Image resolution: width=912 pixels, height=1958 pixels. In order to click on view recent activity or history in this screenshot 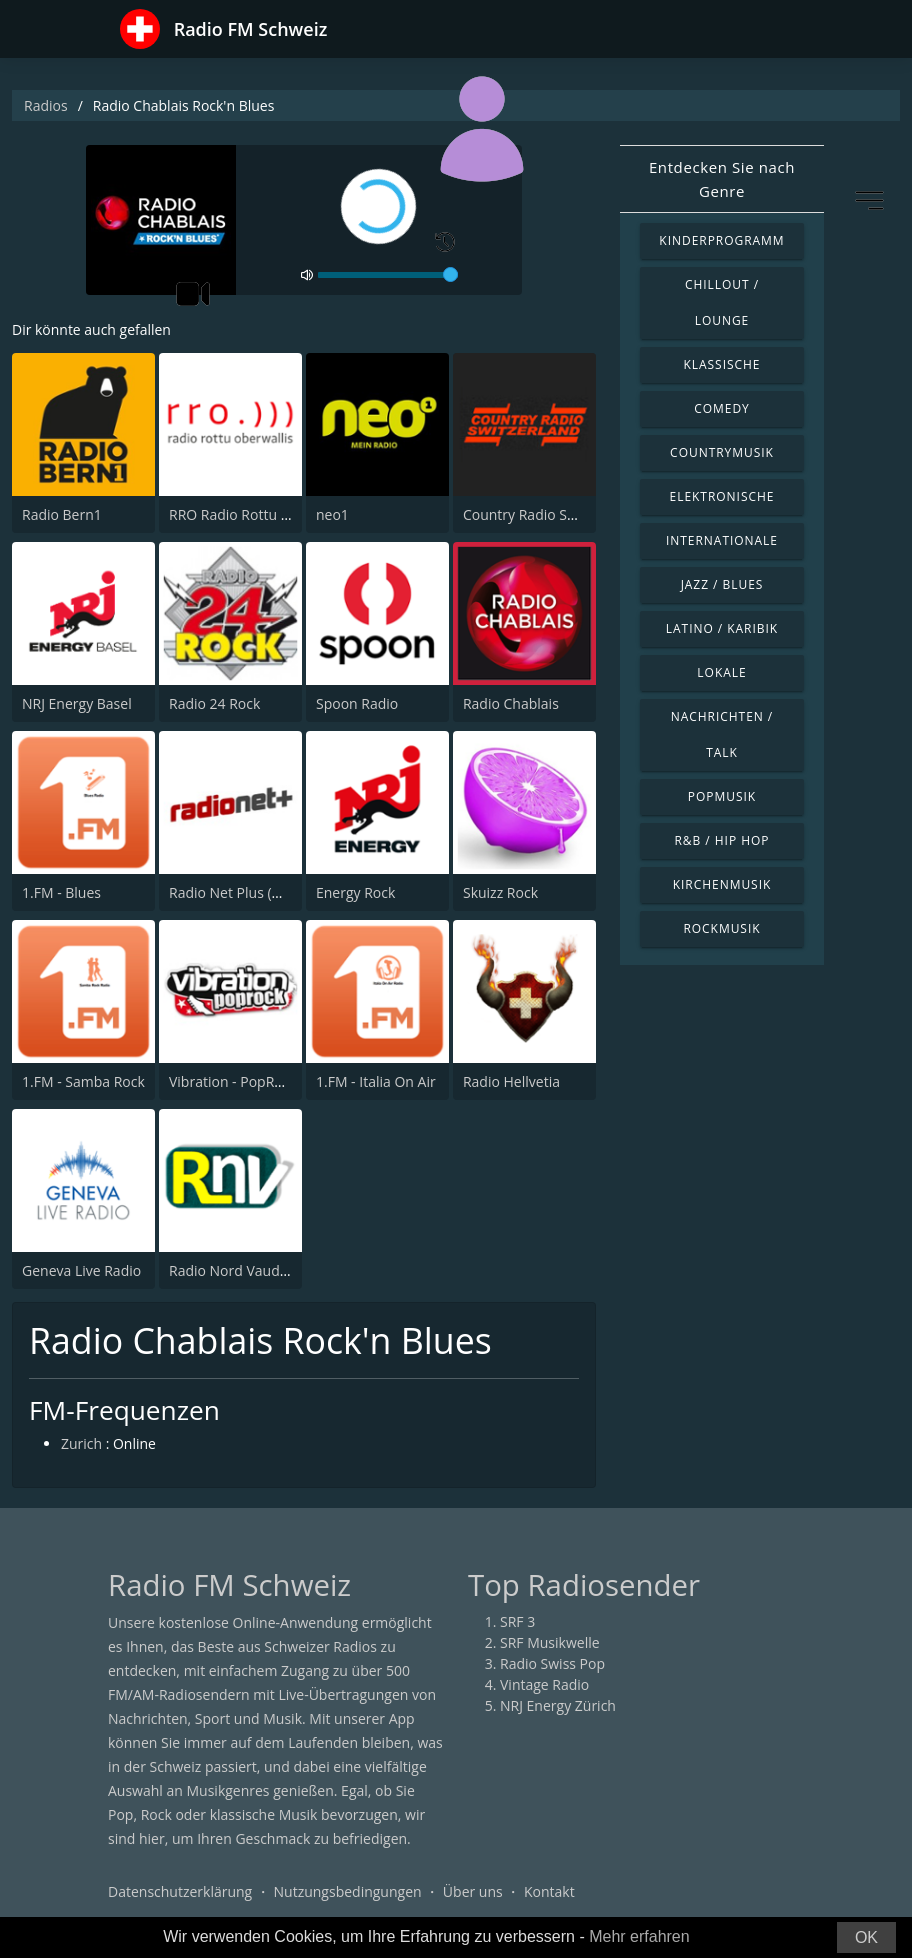, I will do `click(445, 242)`.